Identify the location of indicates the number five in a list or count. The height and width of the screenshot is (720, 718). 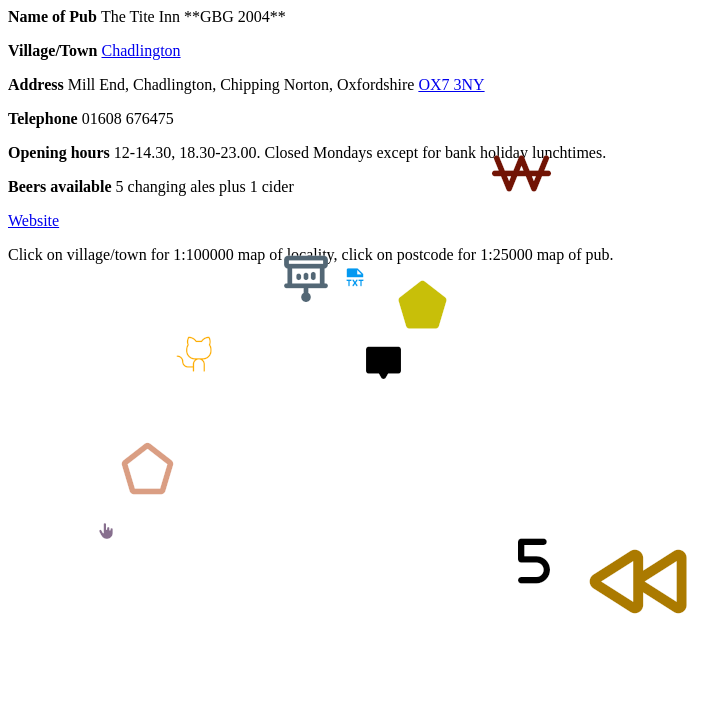
(534, 561).